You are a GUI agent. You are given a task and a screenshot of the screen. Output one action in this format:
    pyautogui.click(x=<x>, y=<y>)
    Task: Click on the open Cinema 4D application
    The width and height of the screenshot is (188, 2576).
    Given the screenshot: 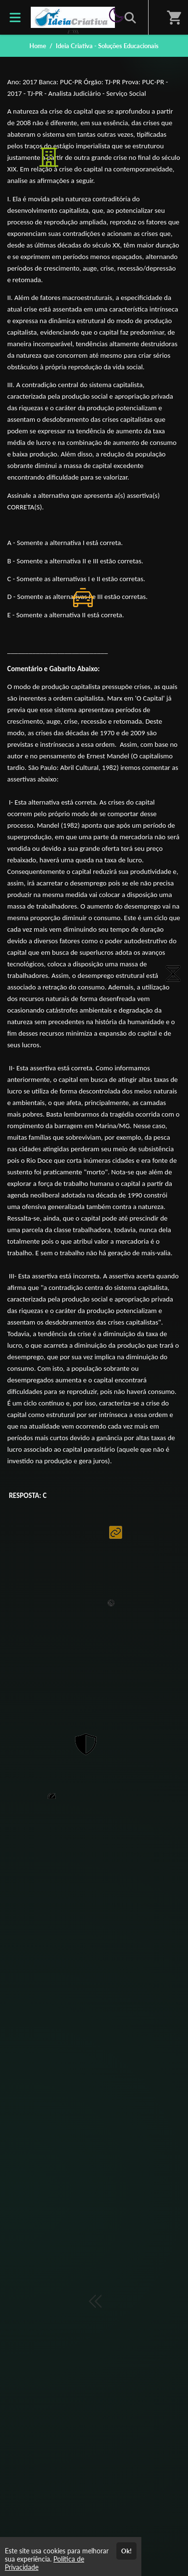 What is the action you would take?
    pyautogui.click(x=111, y=1603)
    